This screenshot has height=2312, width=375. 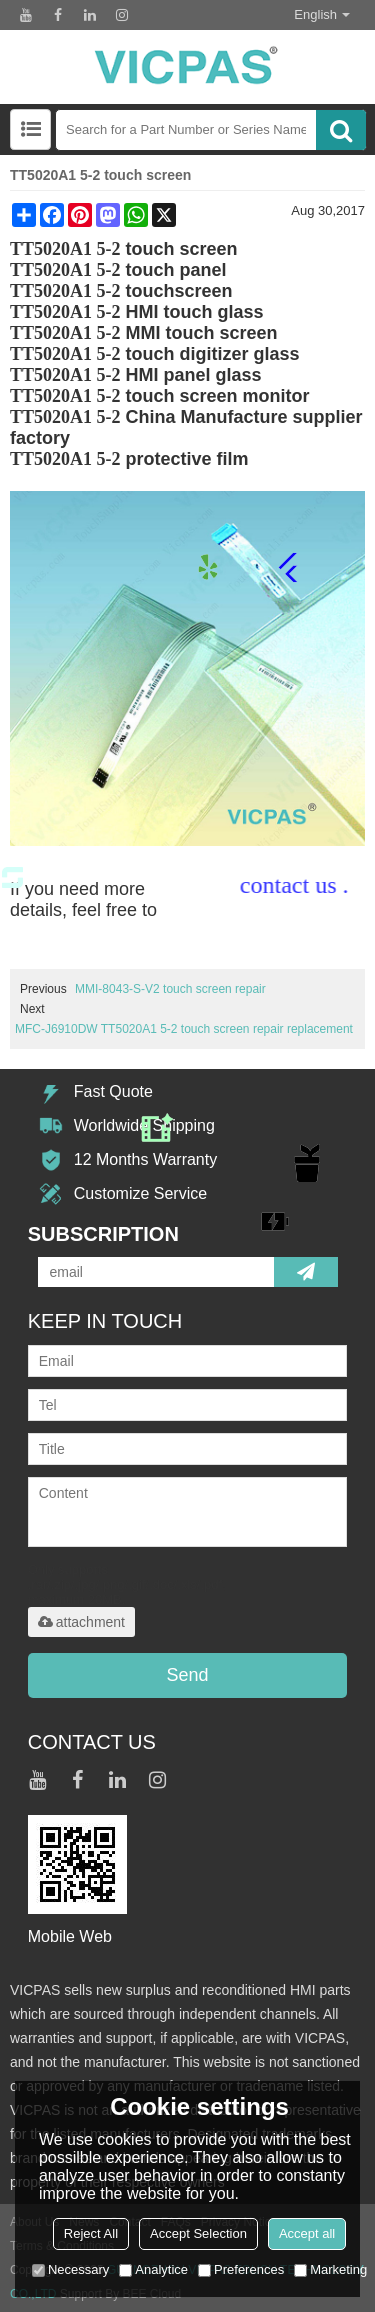 I want to click on indicates battery is currently charging, so click(x=274, y=1221).